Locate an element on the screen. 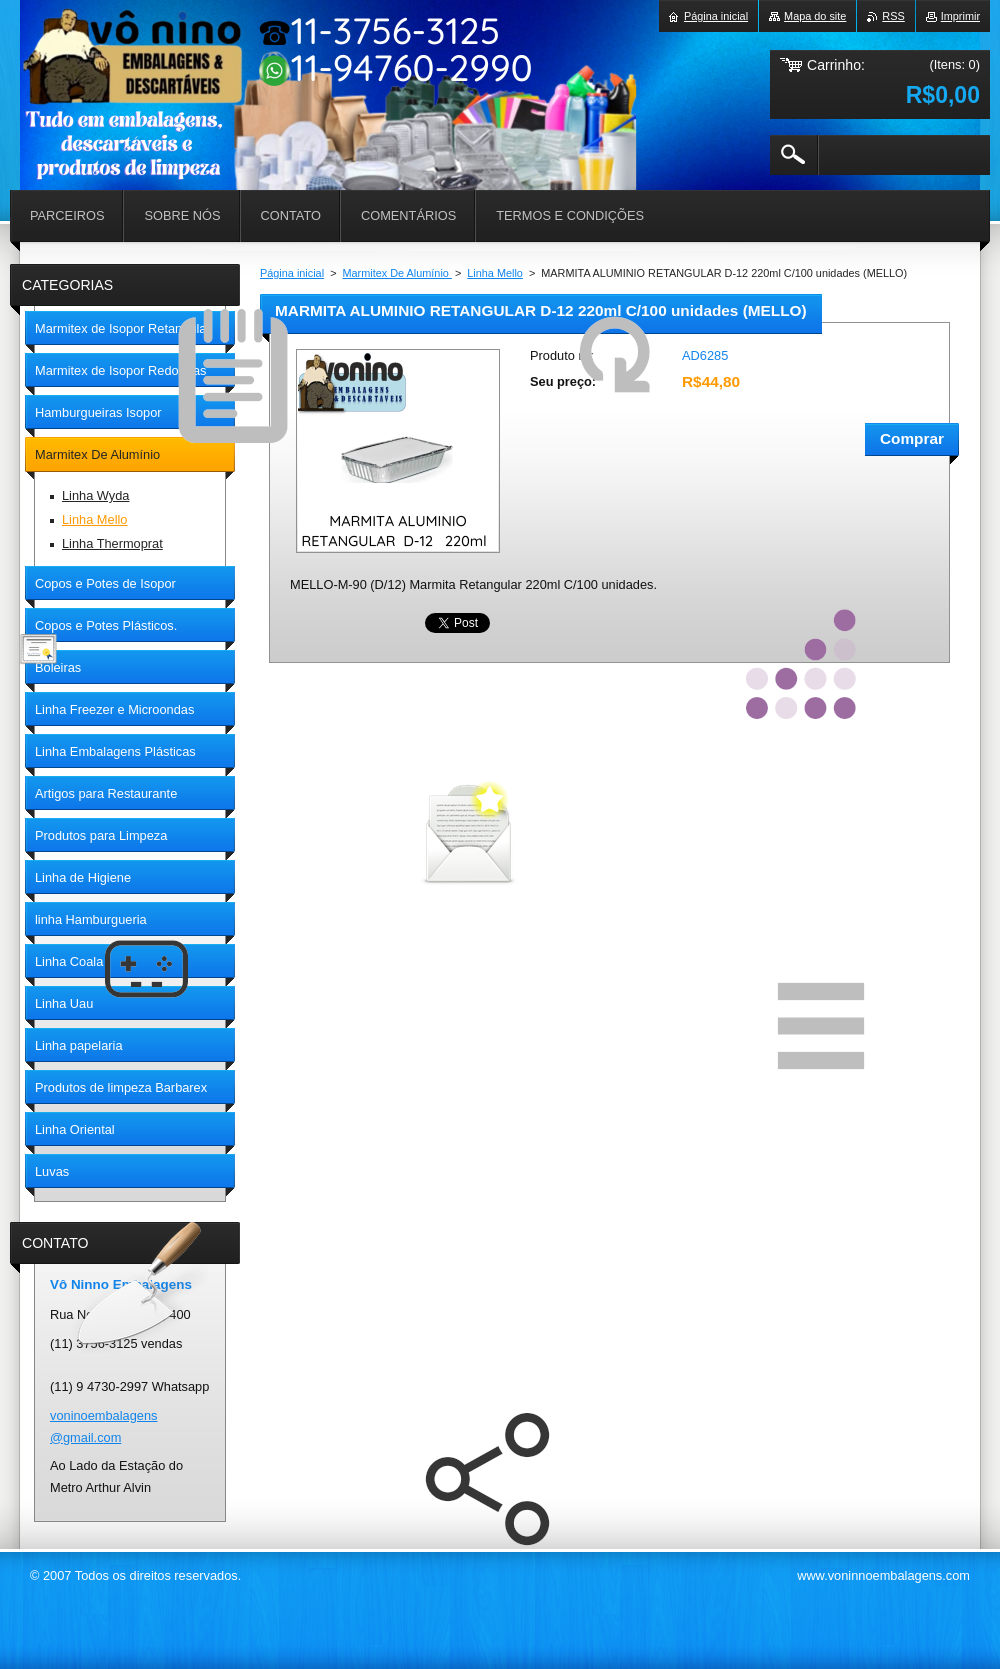 Image resolution: width=1000 pixels, height=1669 pixels. open text editor application is located at coordinates (229, 376).